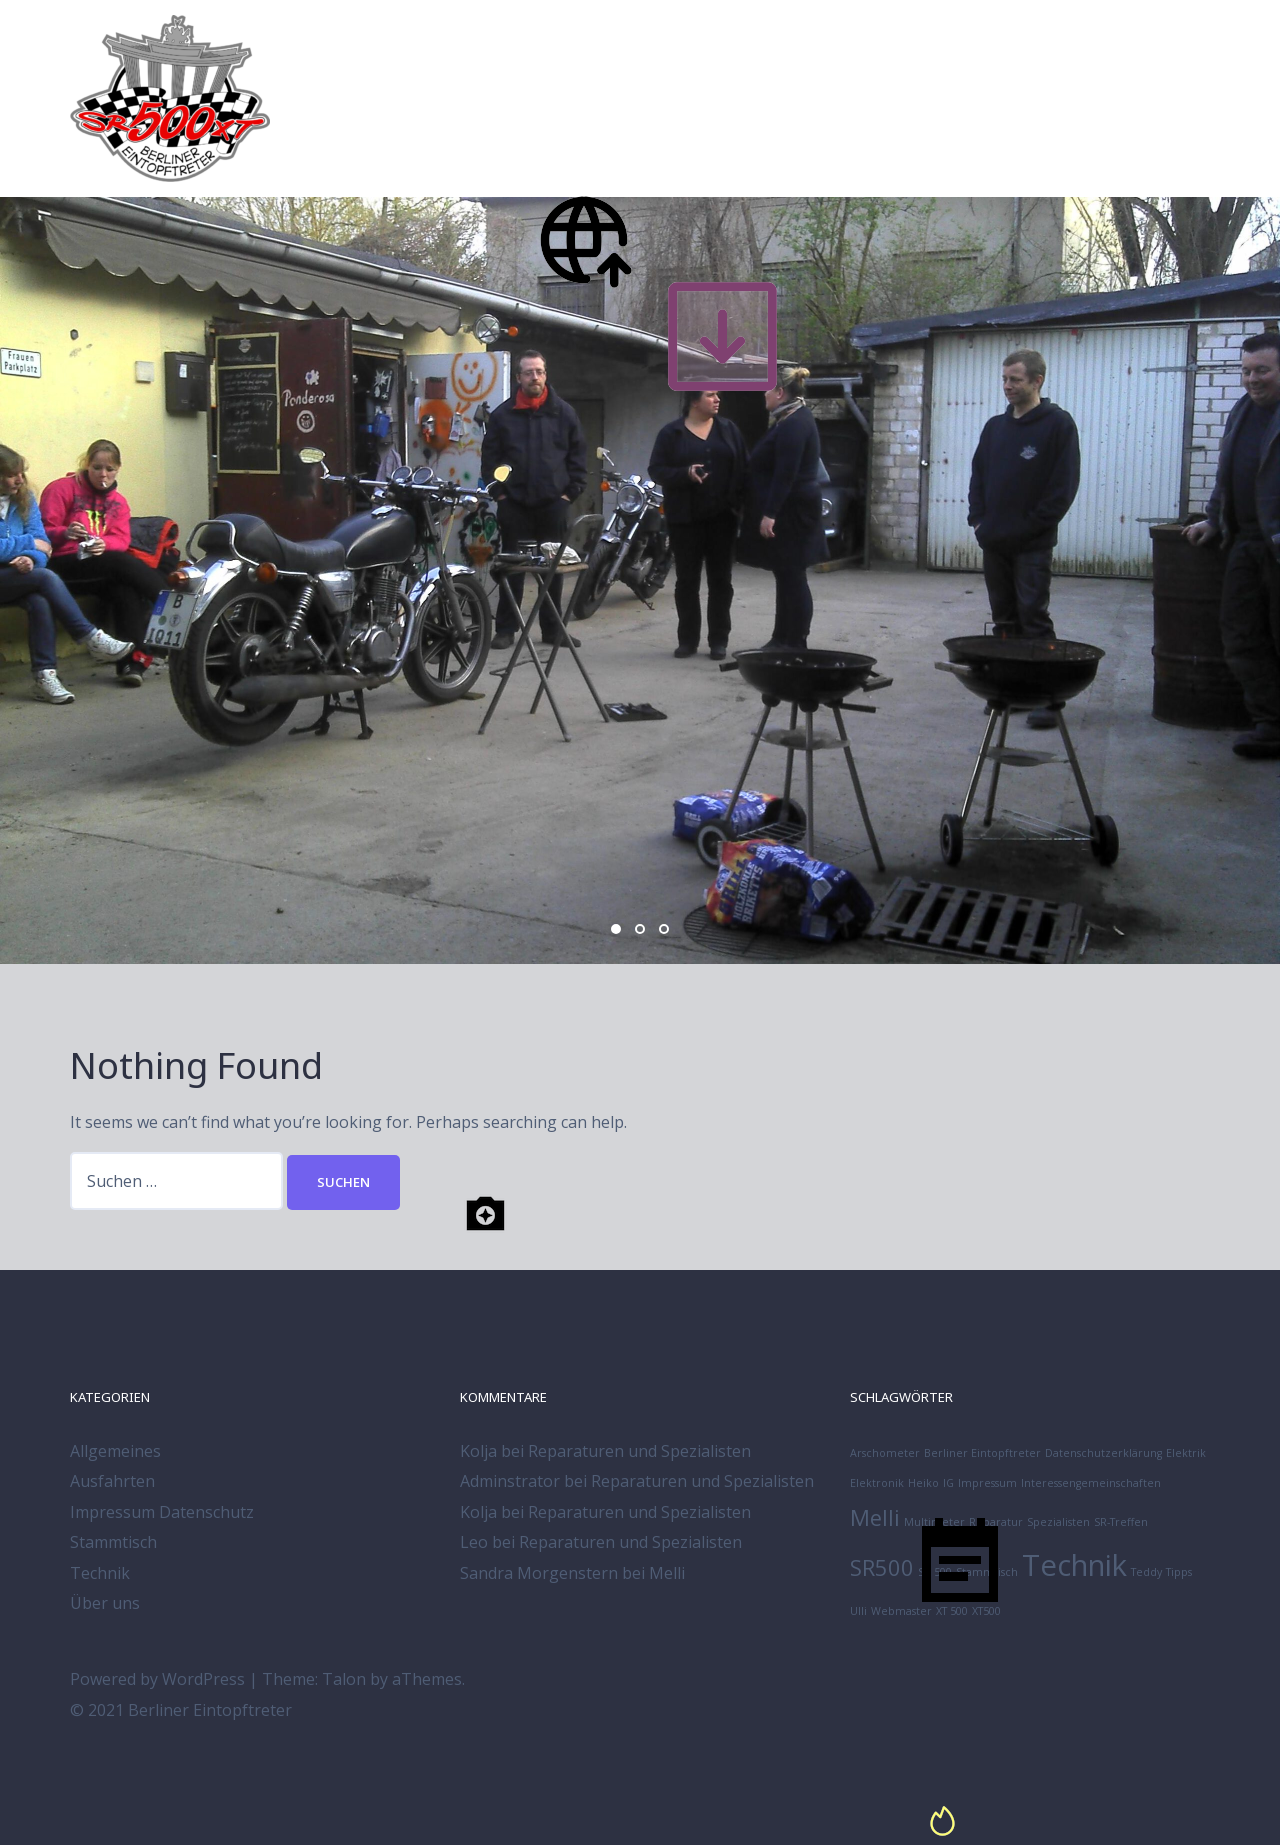 This screenshot has height=1845, width=1280. What do you see at coordinates (485, 1213) in the screenshot?
I see `enhance or improve photo quality` at bounding box center [485, 1213].